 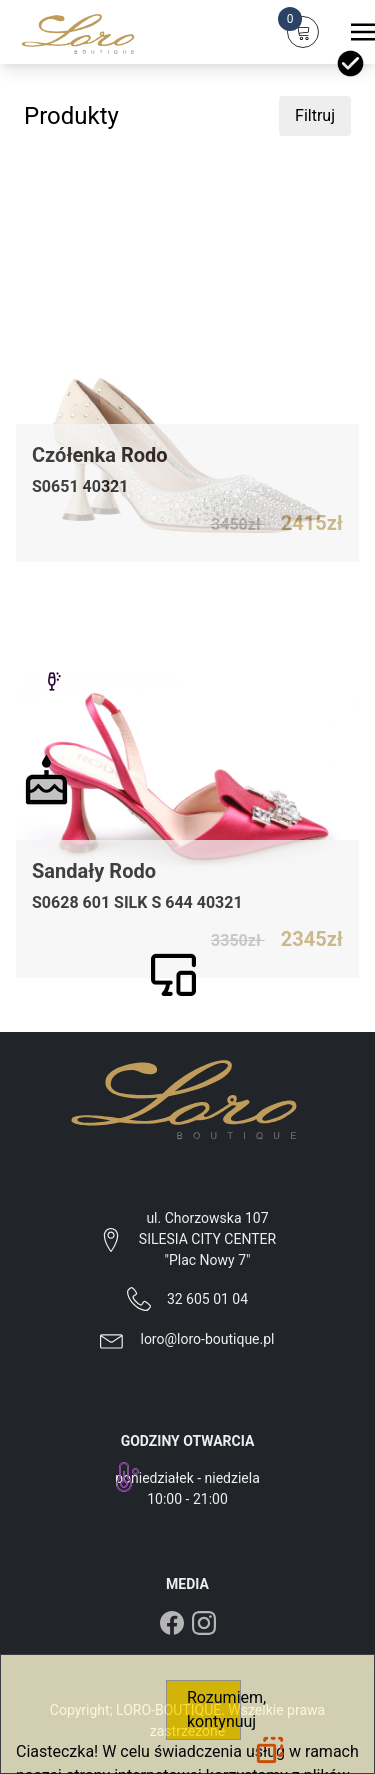 What do you see at coordinates (350, 63) in the screenshot?
I see `indicates a completed or successful action` at bounding box center [350, 63].